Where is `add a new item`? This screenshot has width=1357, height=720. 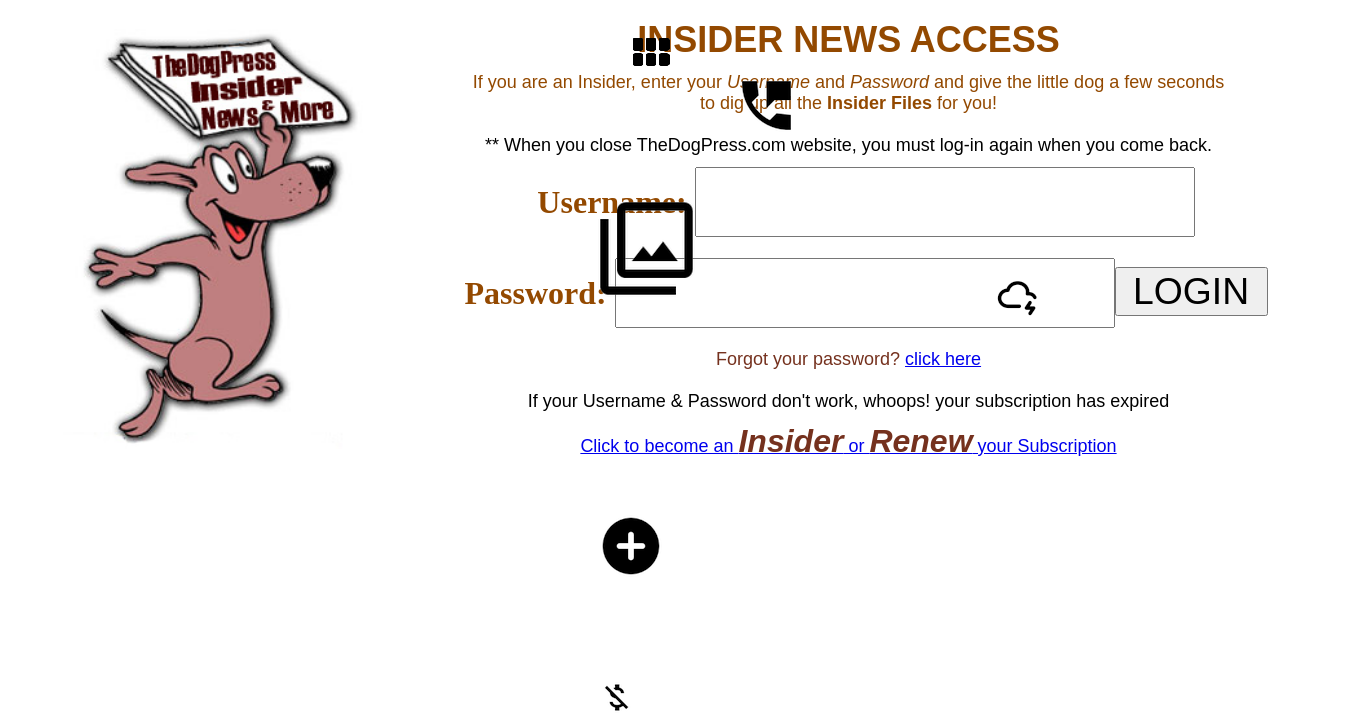
add a new item is located at coordinates (631, 546).